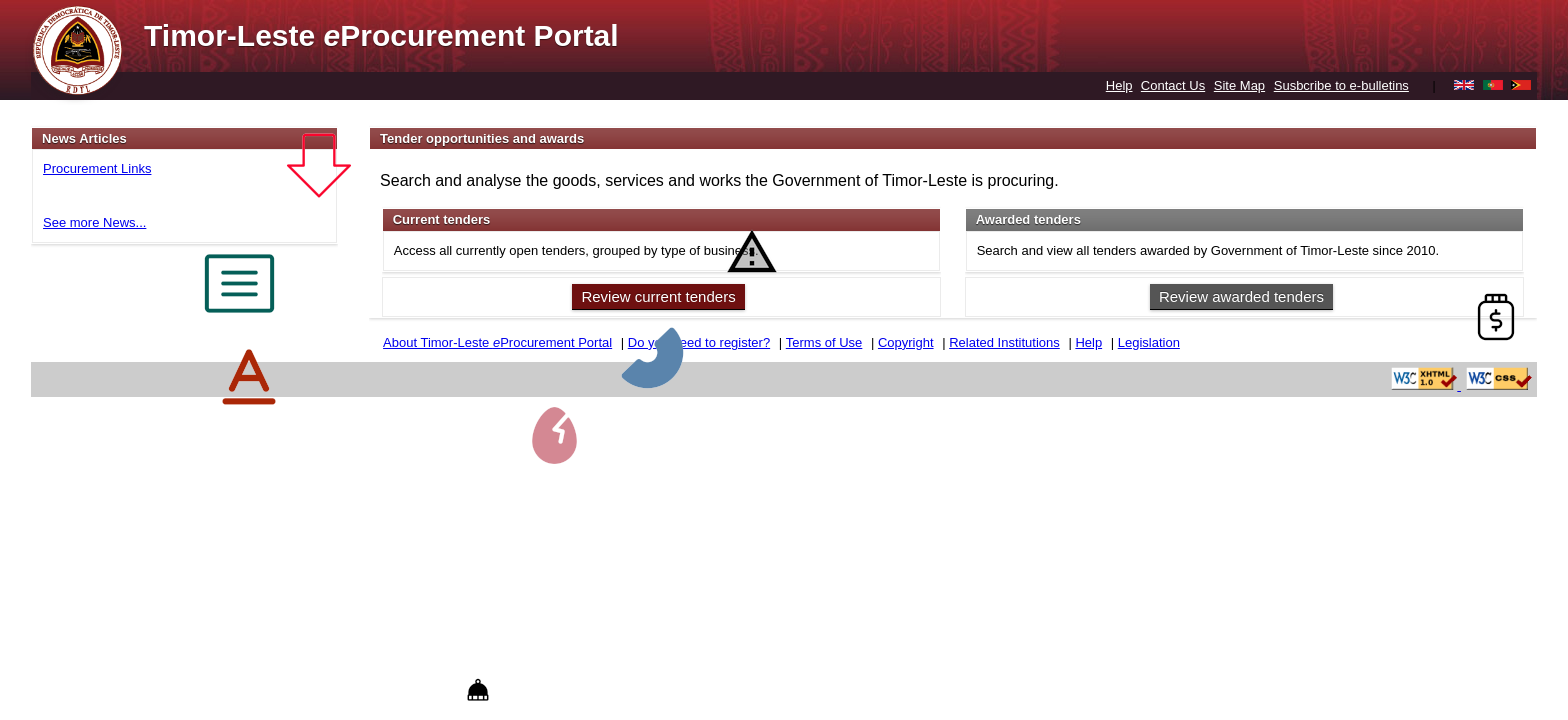 The image size is (1568, 720). Describe the element at coordinates (249, 378) in the screenshot. I see `apply underline formatting to text` at that location.